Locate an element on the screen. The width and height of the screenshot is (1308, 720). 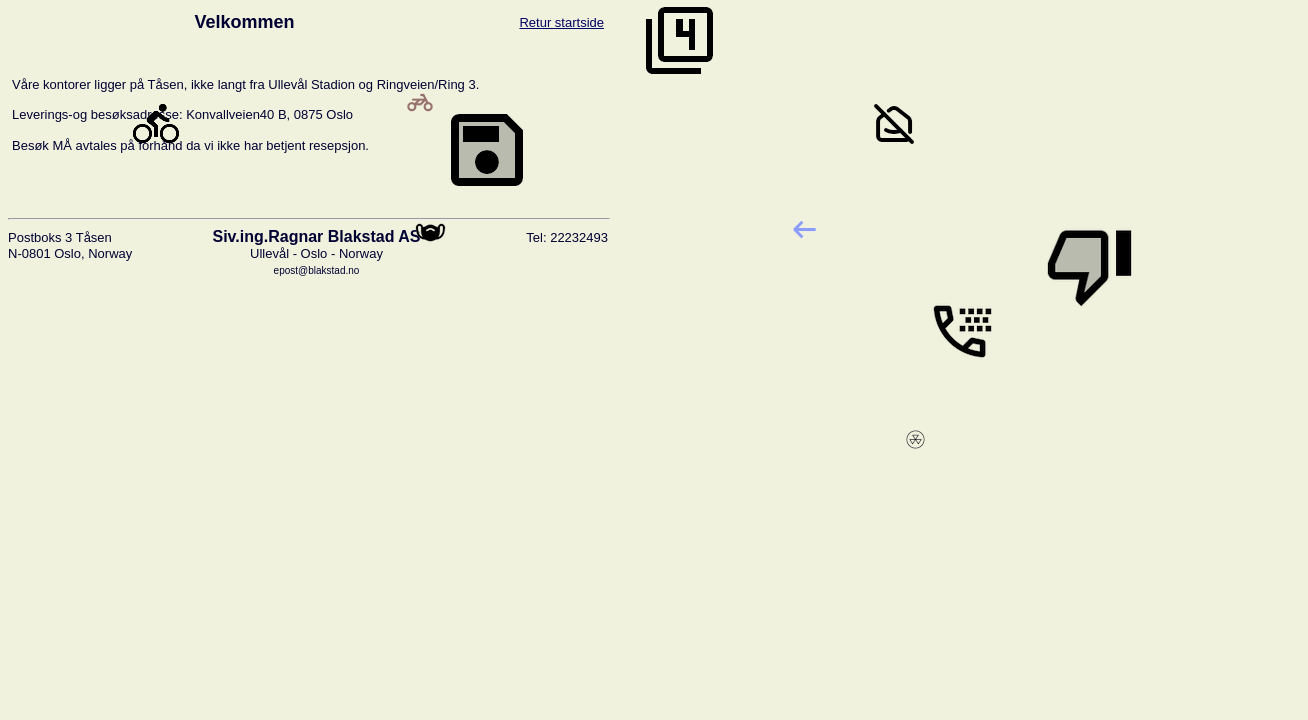
go back to the previous screen is located at coordinates (806, 230).